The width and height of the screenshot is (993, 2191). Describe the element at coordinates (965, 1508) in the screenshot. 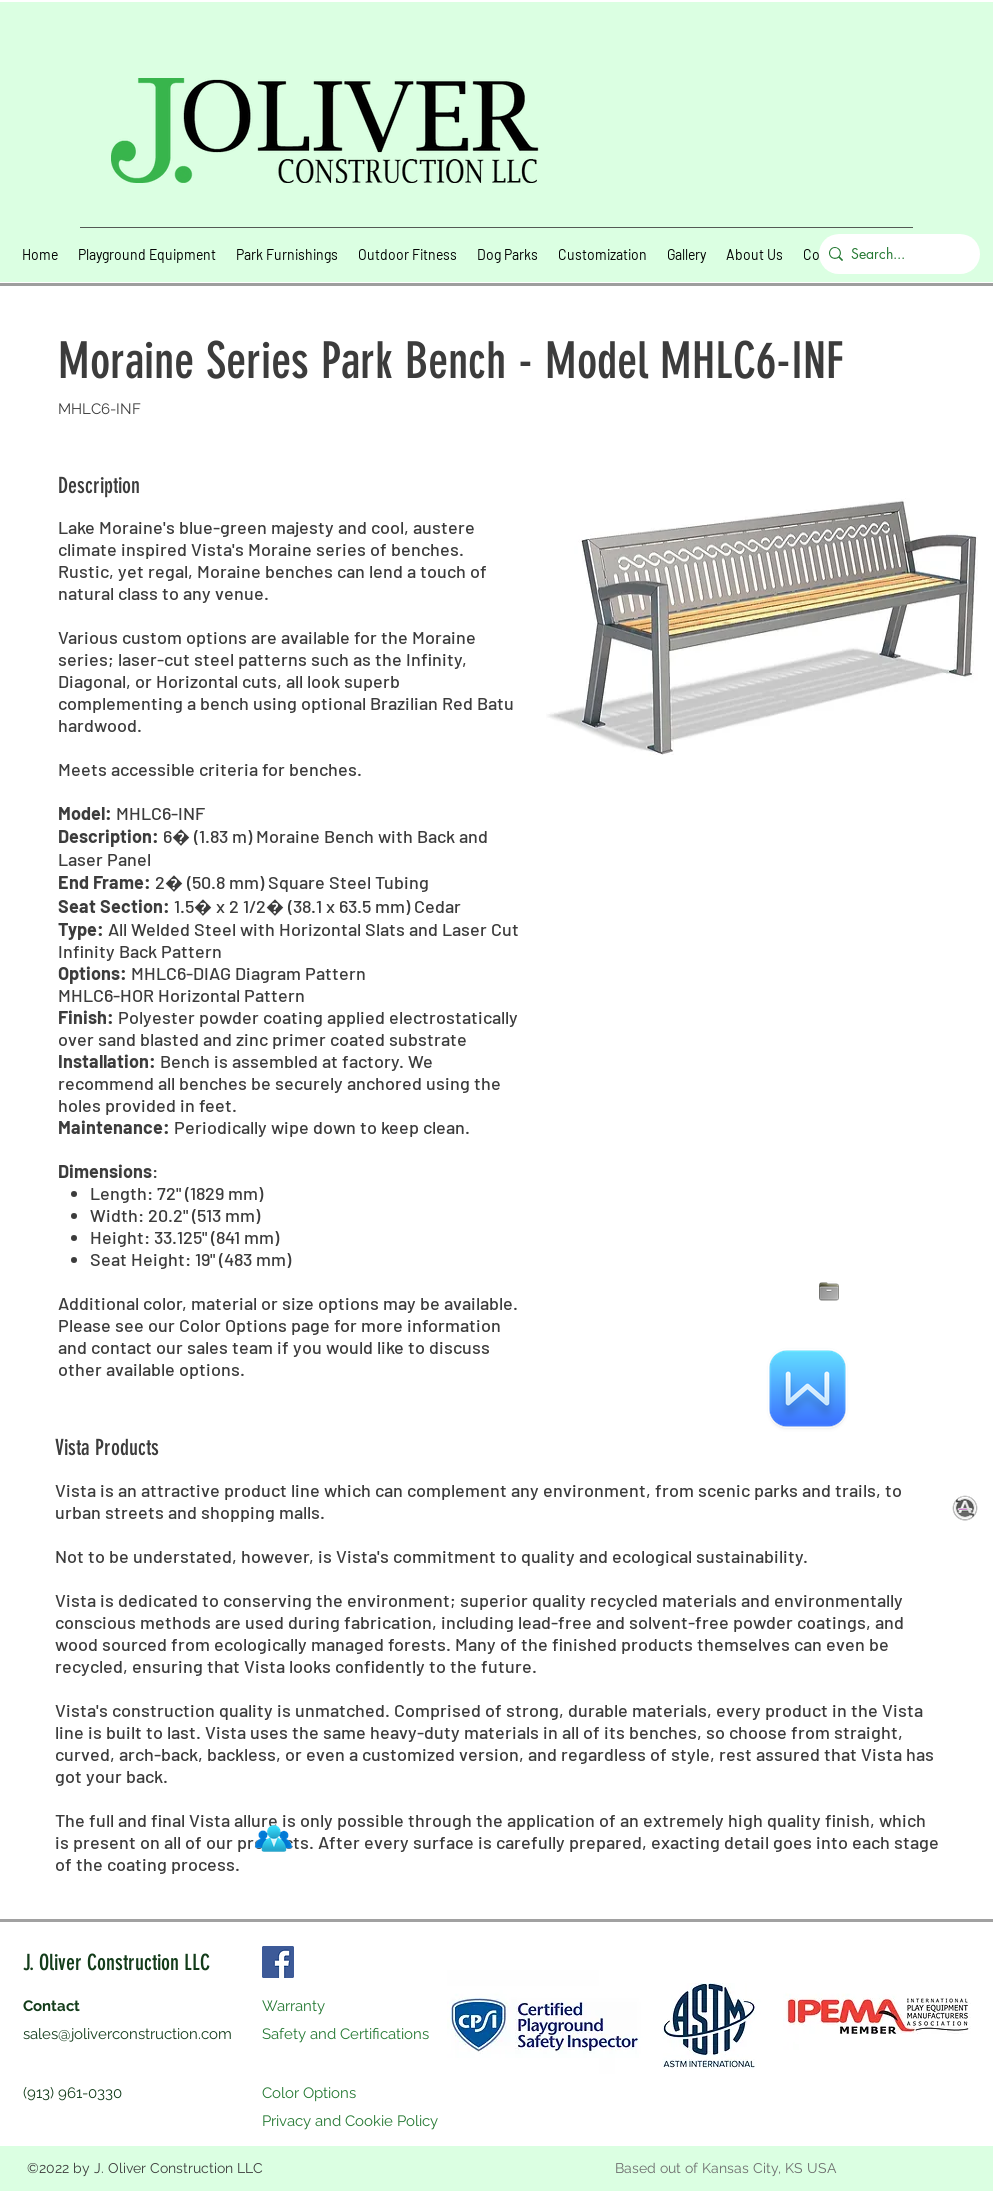

I see `open the software update manager` at that location.